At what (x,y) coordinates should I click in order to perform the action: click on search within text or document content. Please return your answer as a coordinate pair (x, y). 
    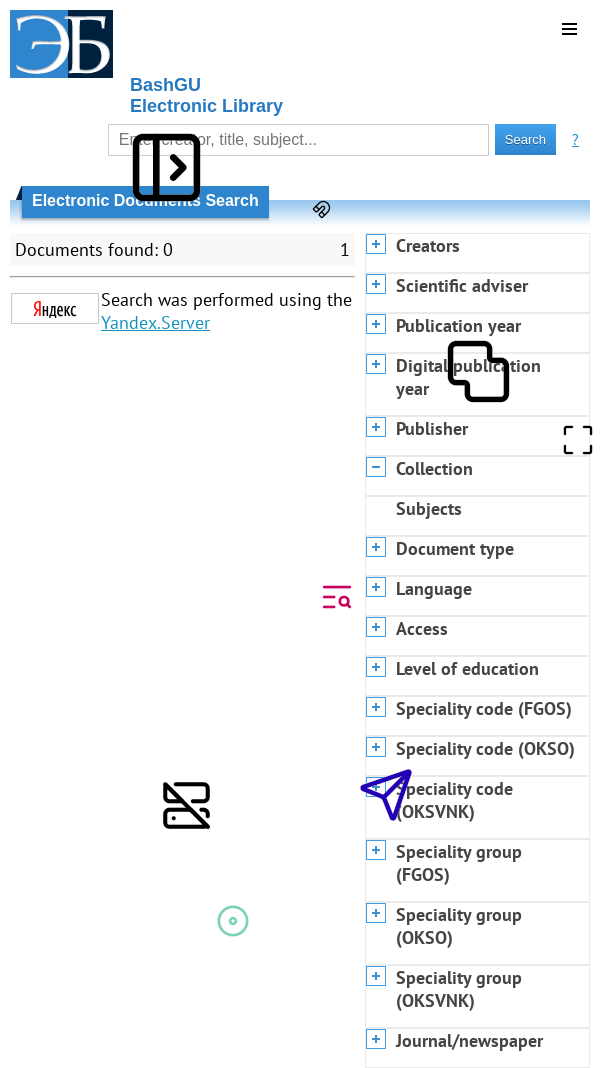
    Looking at the image, I should click on (337, 597).